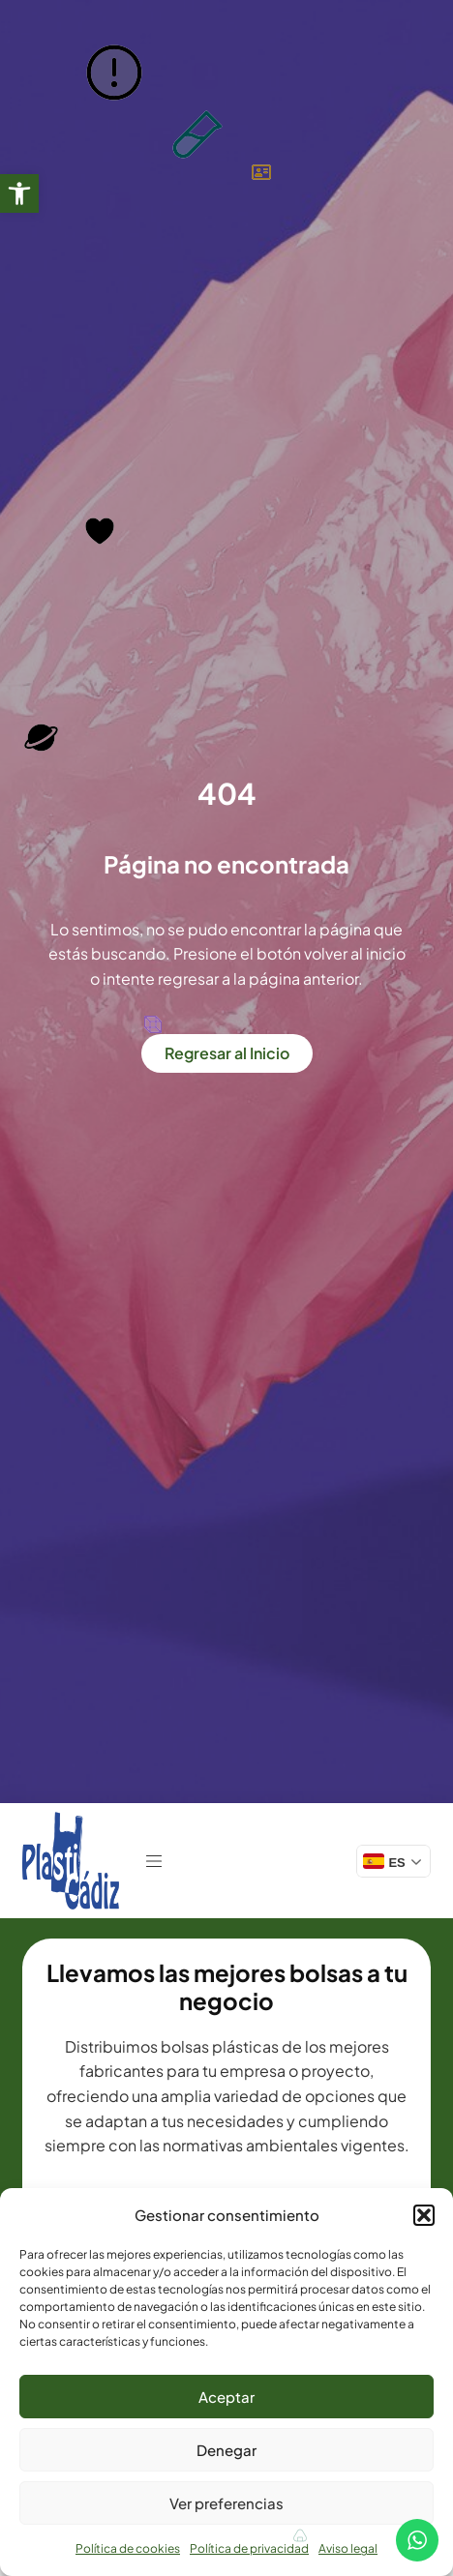  Describe the element at coordinates (153, 1024) in the screenshot. I see `view 3D model or object` at that location.